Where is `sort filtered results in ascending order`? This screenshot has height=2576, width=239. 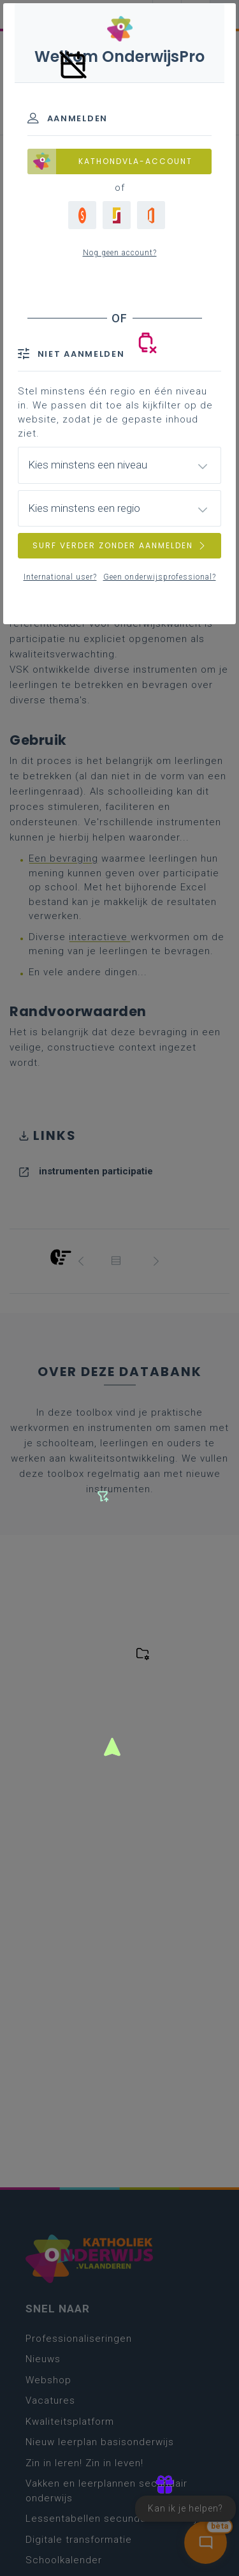 sort filtered results in ascending order is located at coordinates (103, 1496).